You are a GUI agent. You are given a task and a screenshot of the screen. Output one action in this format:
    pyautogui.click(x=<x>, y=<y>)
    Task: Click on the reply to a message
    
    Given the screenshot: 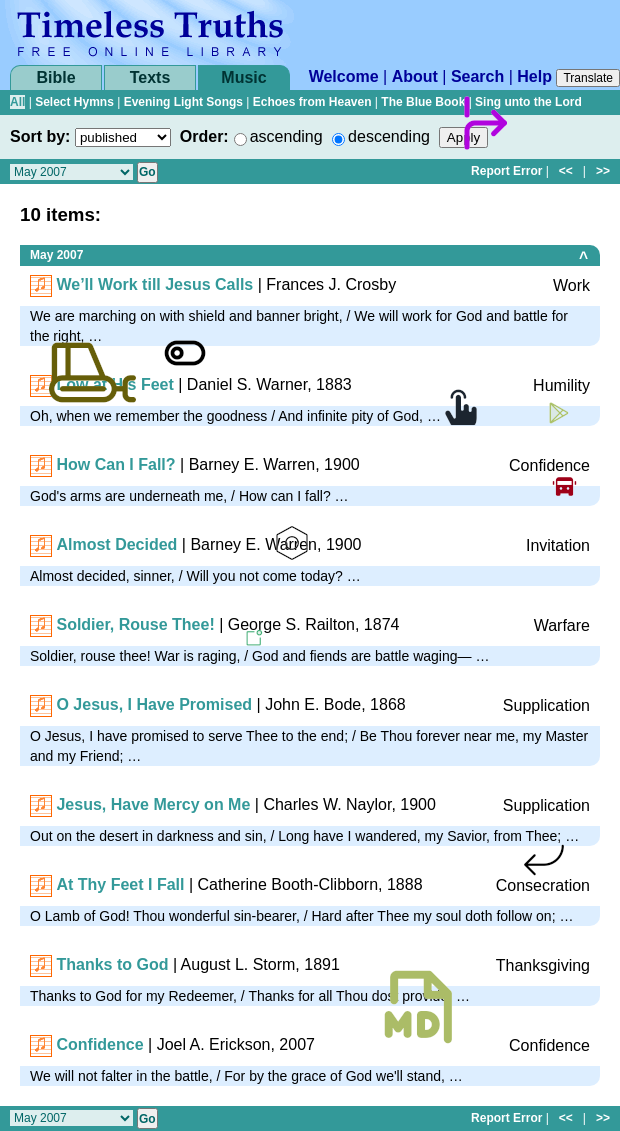 What is the action you would take?
    pyautogui.click(x=544, y=860)
    